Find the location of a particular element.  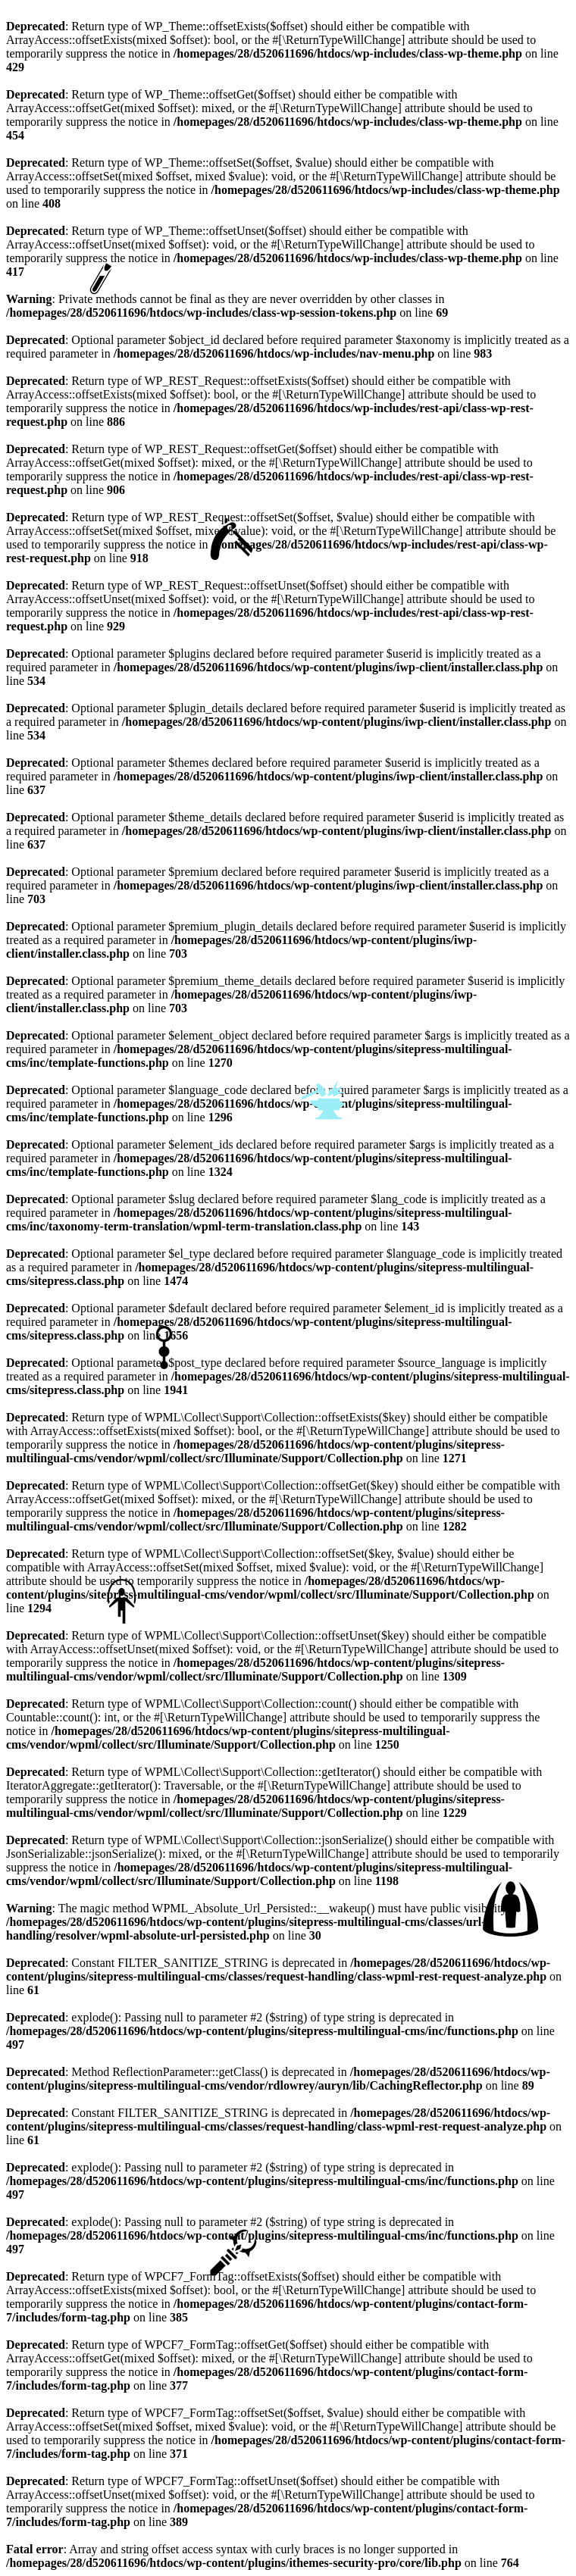

grooming or personal care tools is located at coordinates (231, 539).